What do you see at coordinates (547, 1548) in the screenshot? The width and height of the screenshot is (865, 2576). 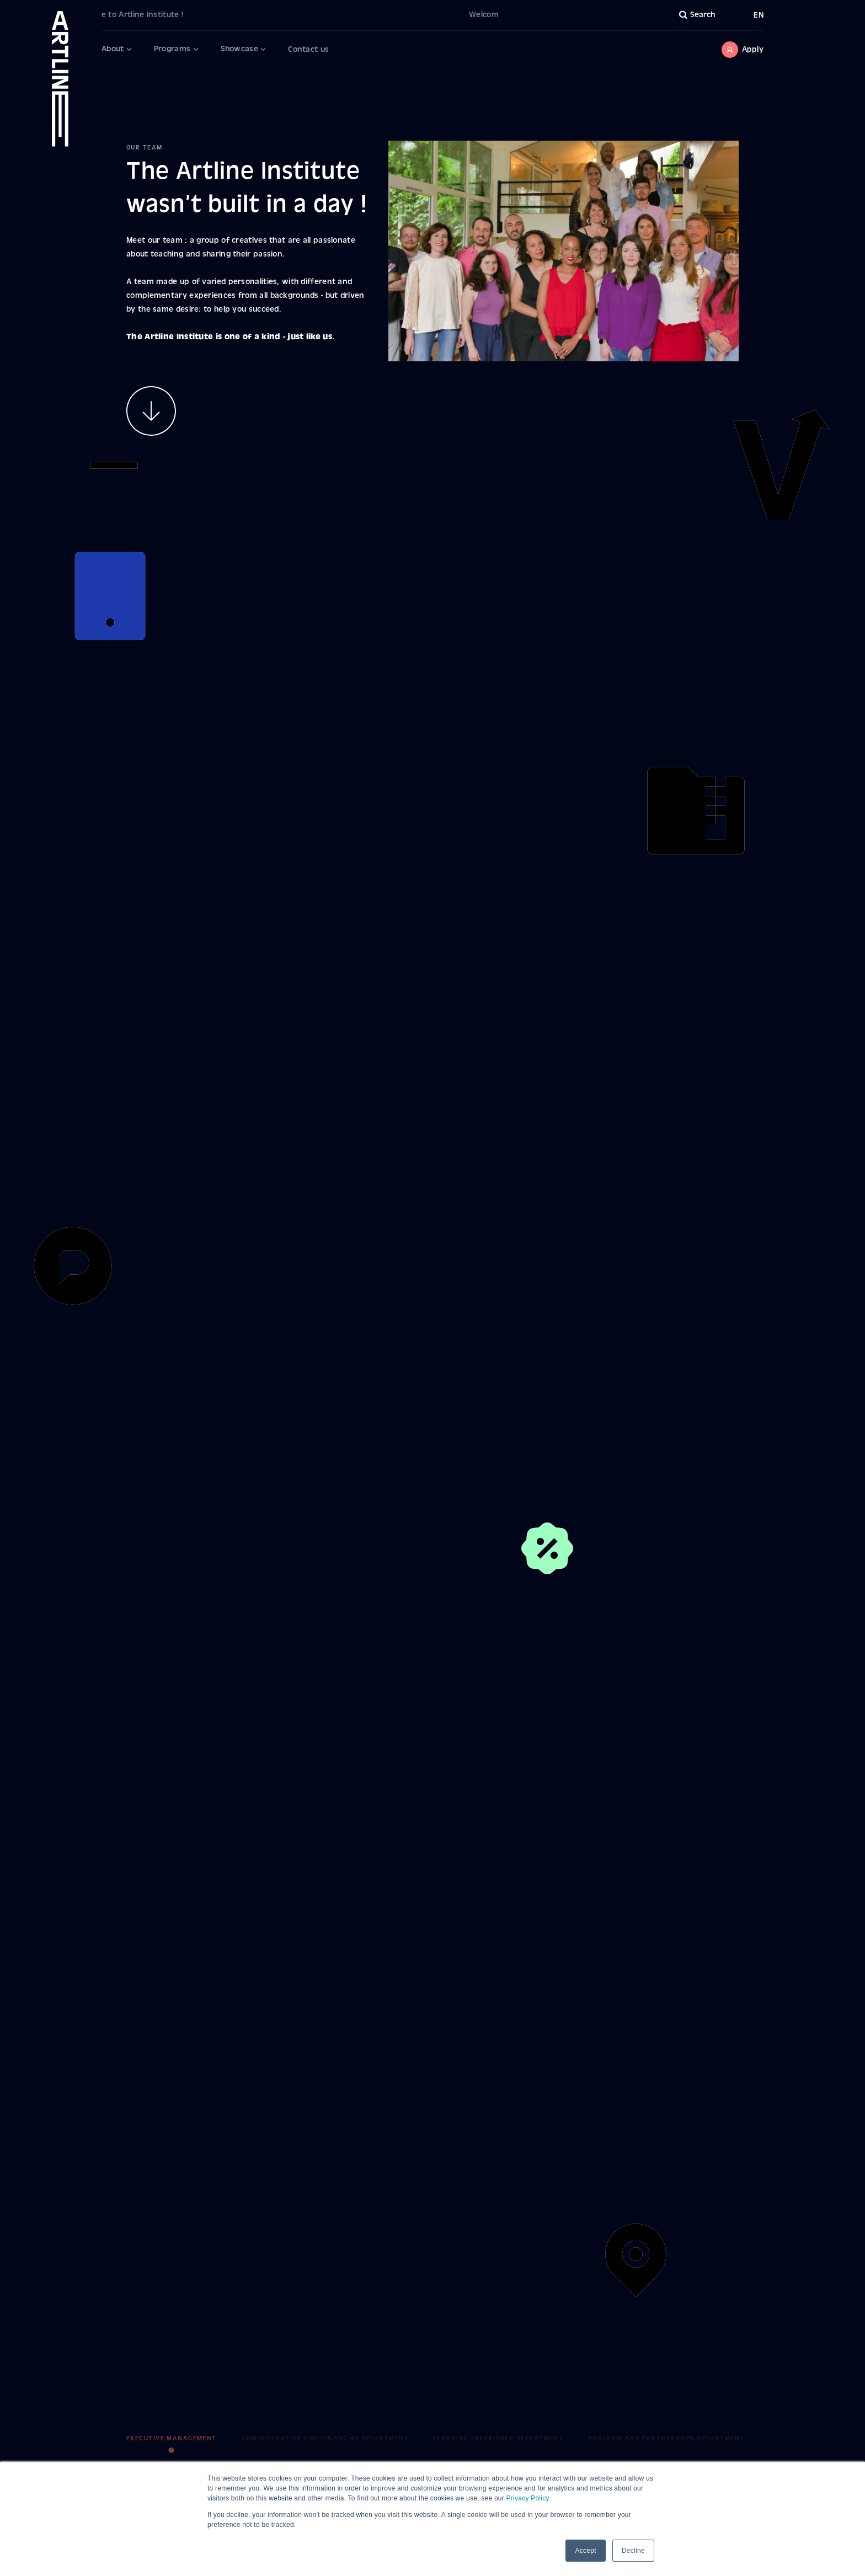 I see `view available discounts or promotions` at bounding box center [547, 1548].